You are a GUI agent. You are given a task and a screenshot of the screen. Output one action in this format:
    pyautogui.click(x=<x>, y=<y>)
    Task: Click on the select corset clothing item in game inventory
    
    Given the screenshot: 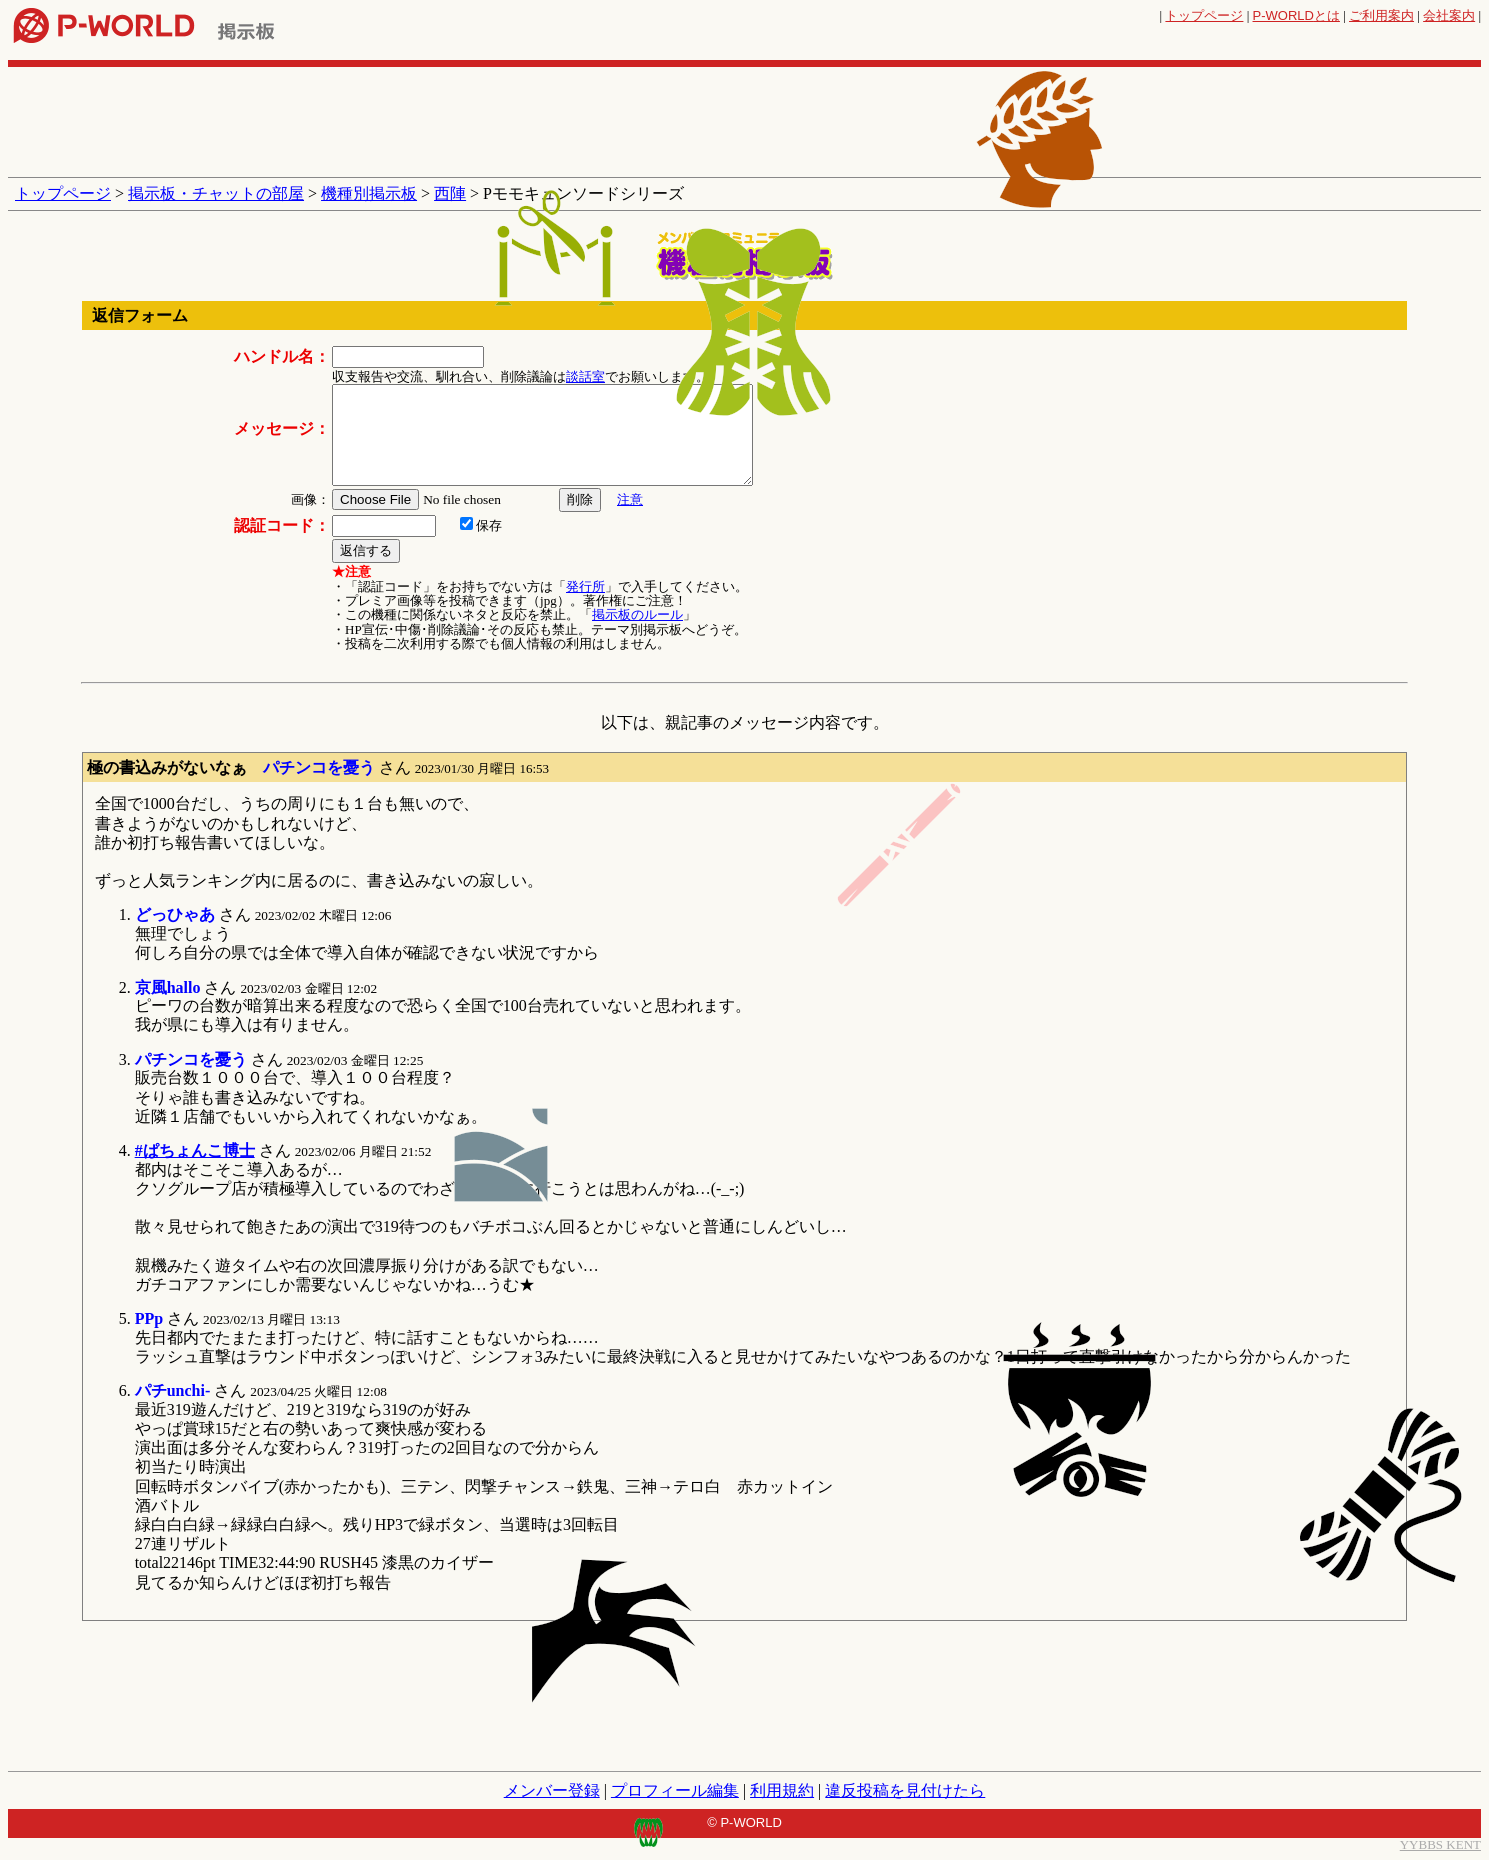 What is the action you would take?
    pyautogui.click(x=753, y=318)
    